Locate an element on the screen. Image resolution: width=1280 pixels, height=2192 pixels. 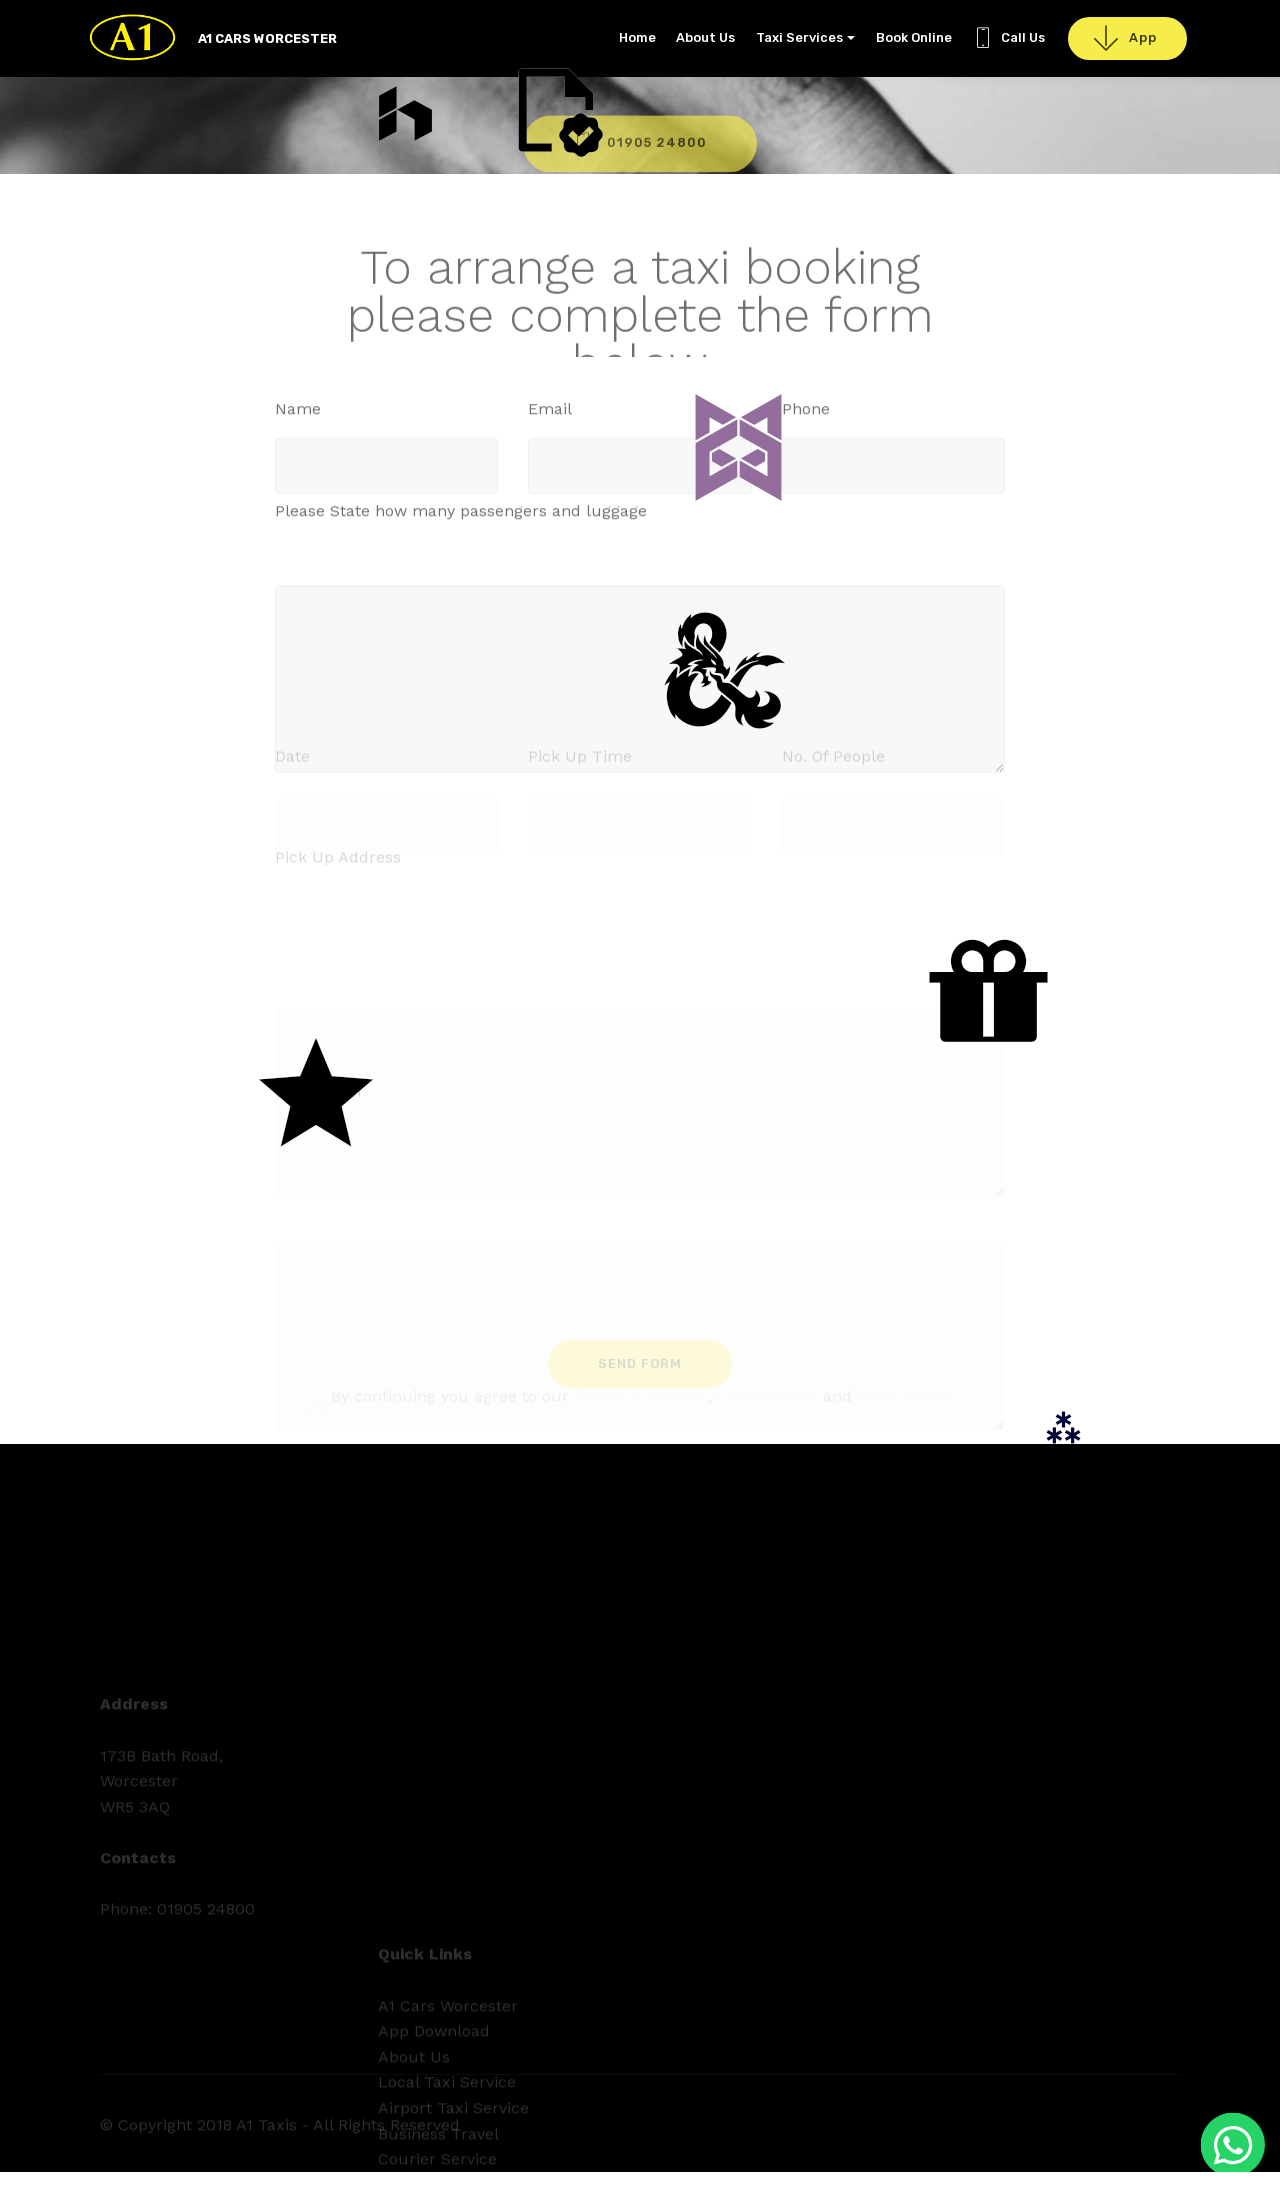
Dungeons & Dragons logo is located at coordinates (724, 670).